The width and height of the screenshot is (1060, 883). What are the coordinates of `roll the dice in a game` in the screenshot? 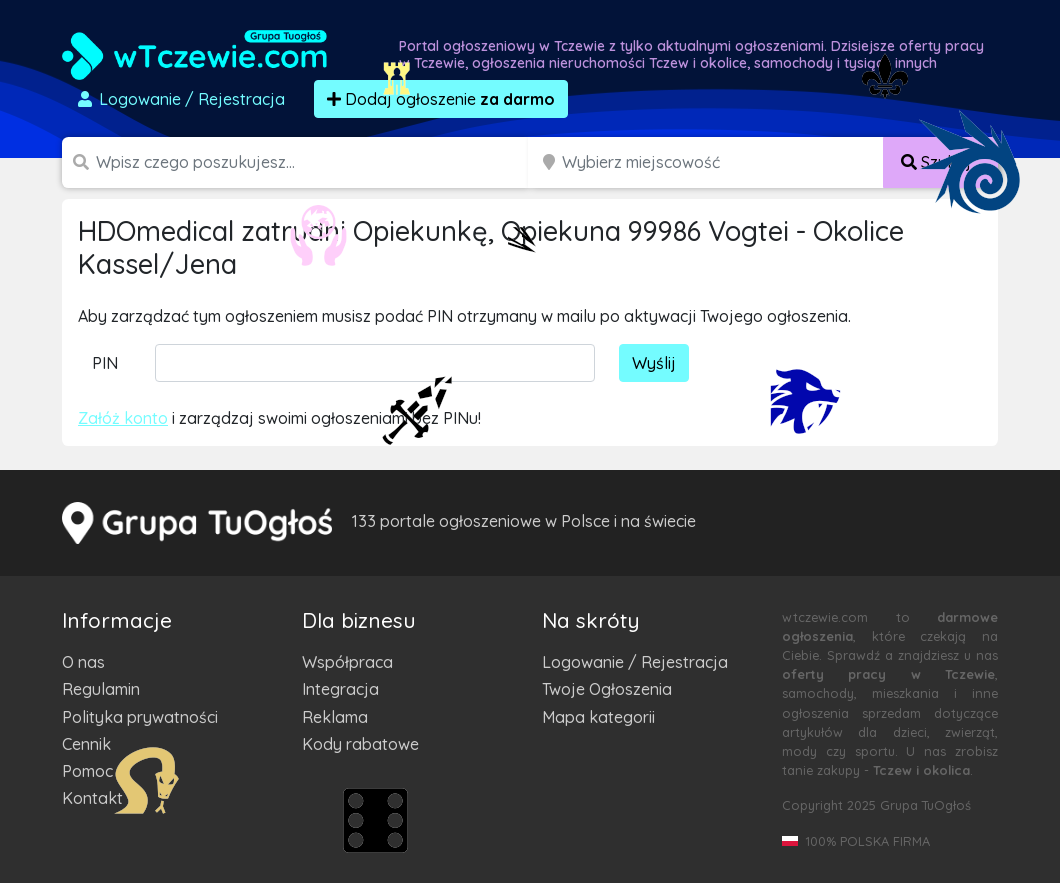 It's located at (375, 820).